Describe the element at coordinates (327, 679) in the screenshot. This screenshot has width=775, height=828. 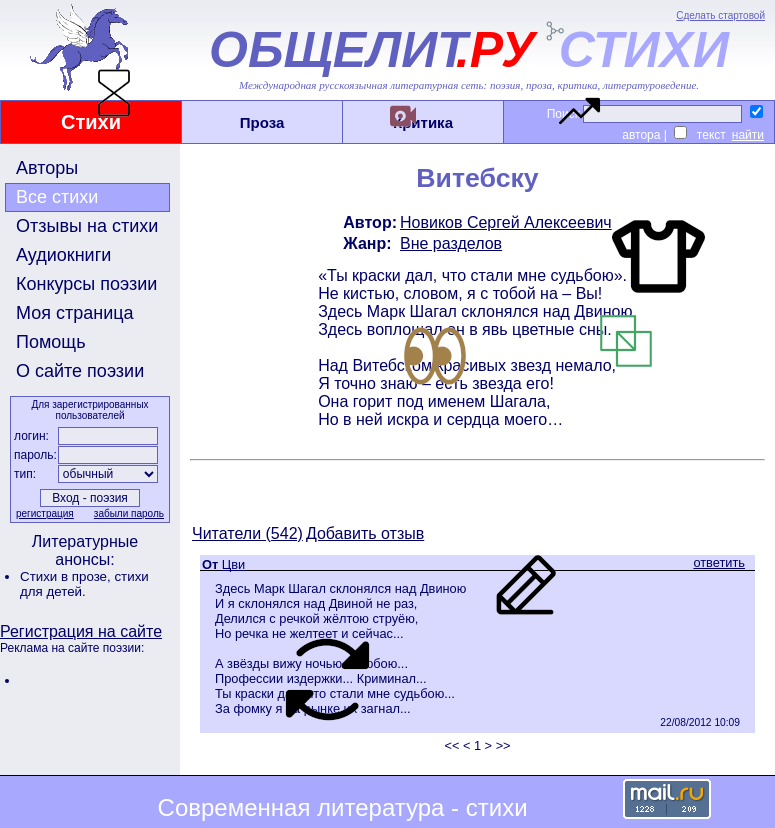
I see `refresh or reload content` at that location.